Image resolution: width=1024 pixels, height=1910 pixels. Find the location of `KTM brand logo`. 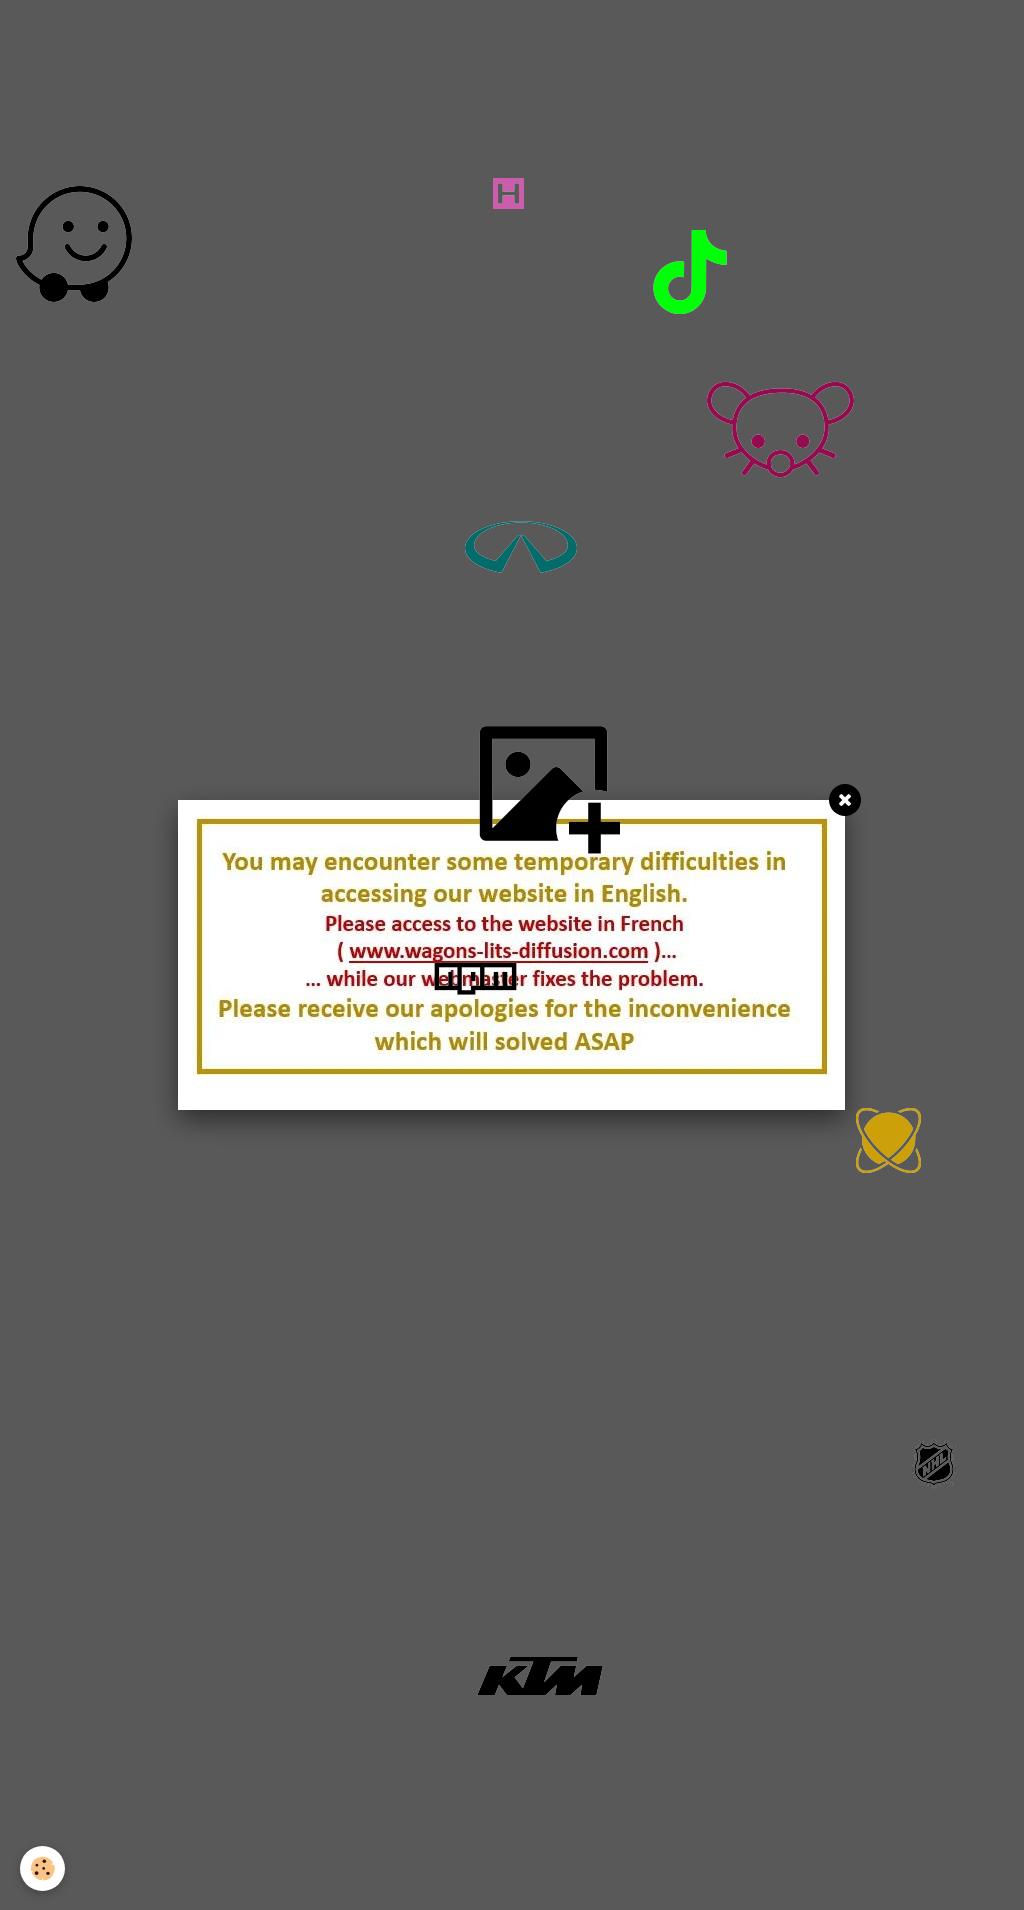

KTM brand logo is located at coordinates (540, 1676).